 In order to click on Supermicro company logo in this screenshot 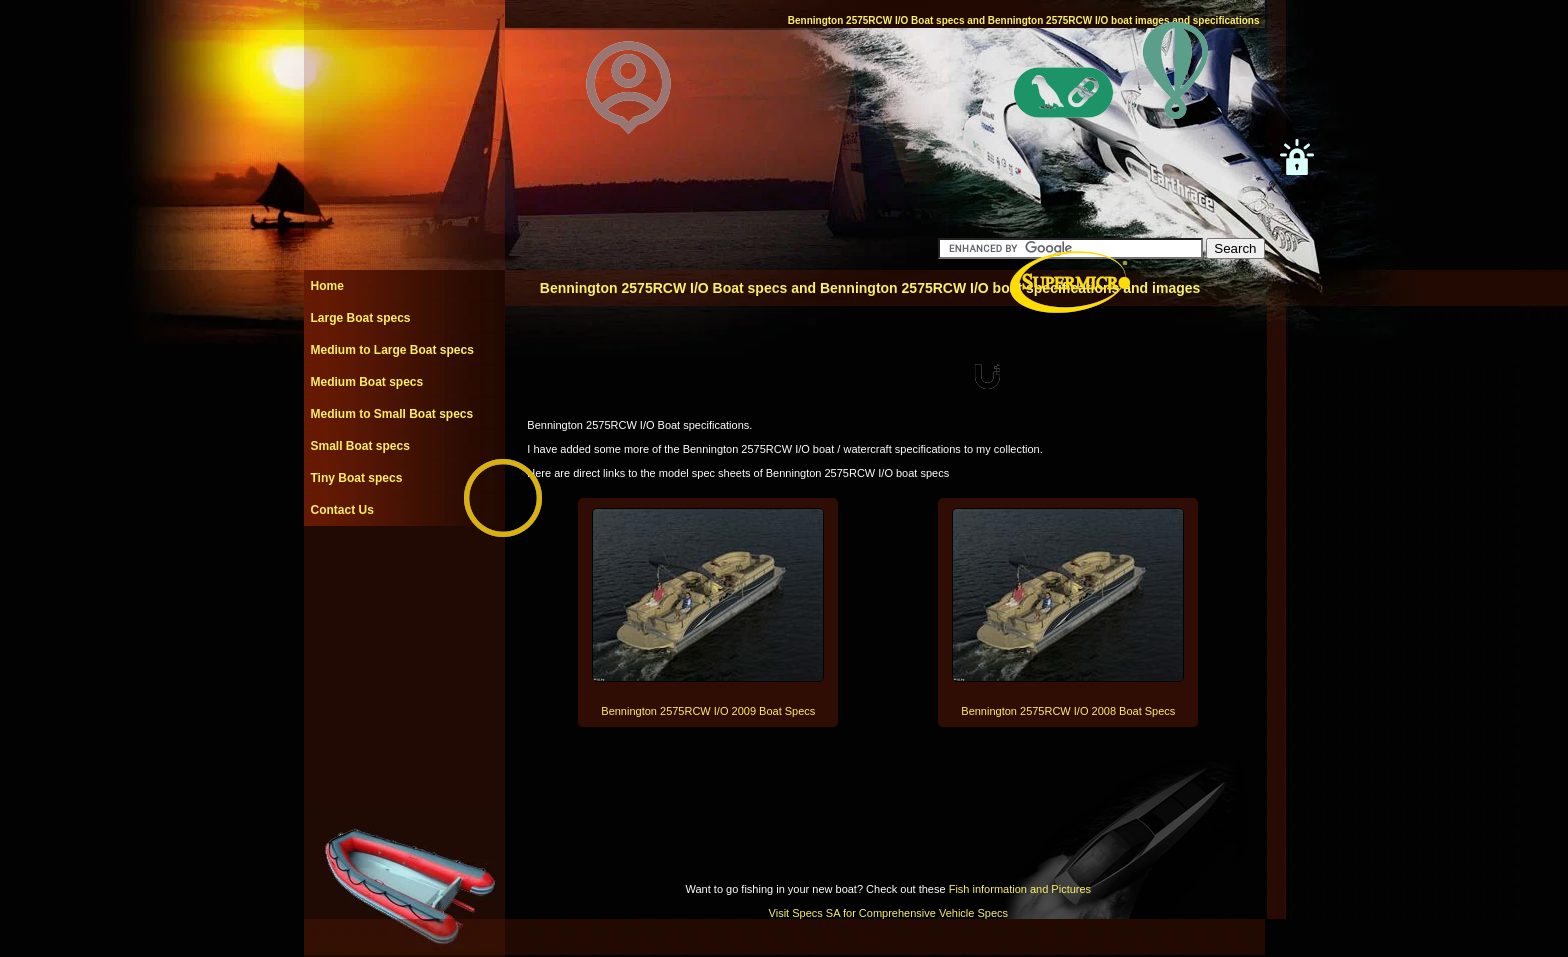, I will do `click(1070, 282)`.